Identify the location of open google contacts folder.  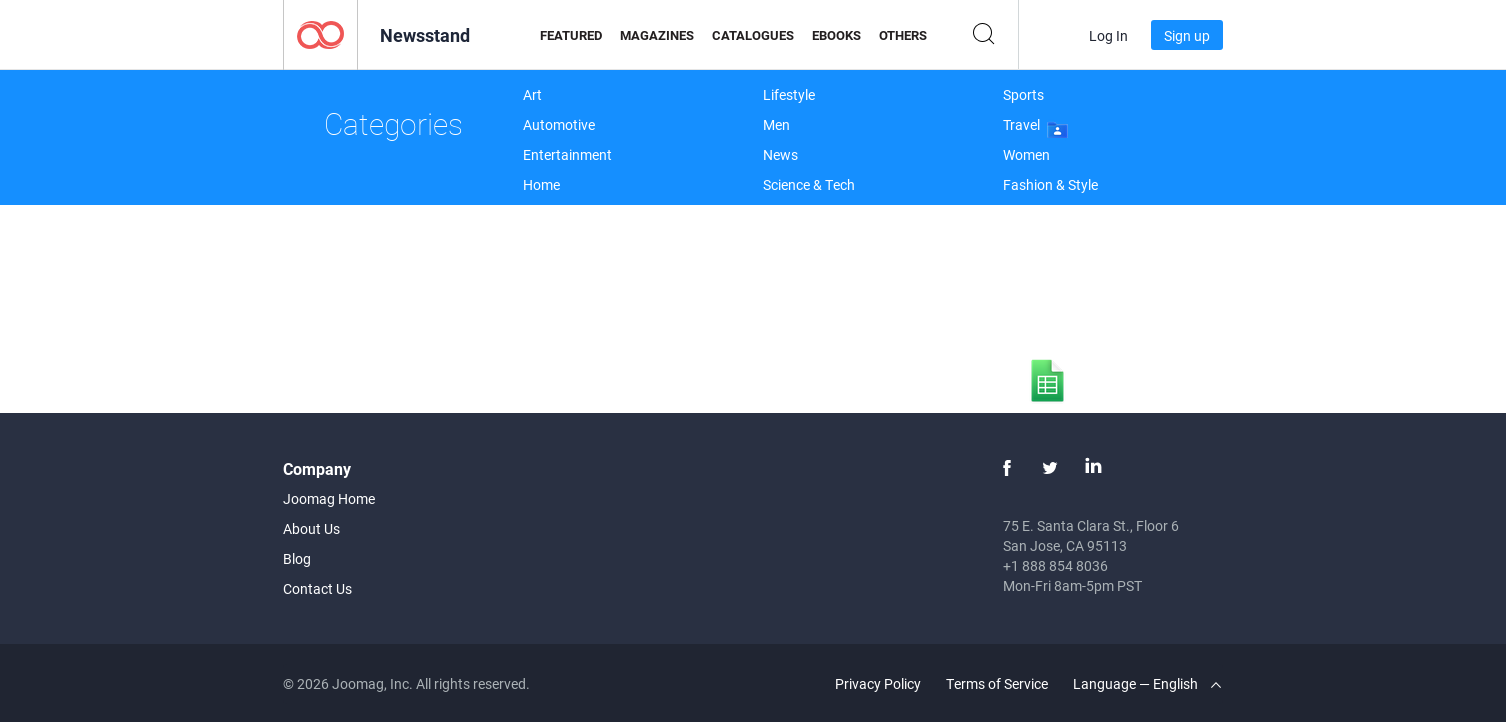
(1057, 130).